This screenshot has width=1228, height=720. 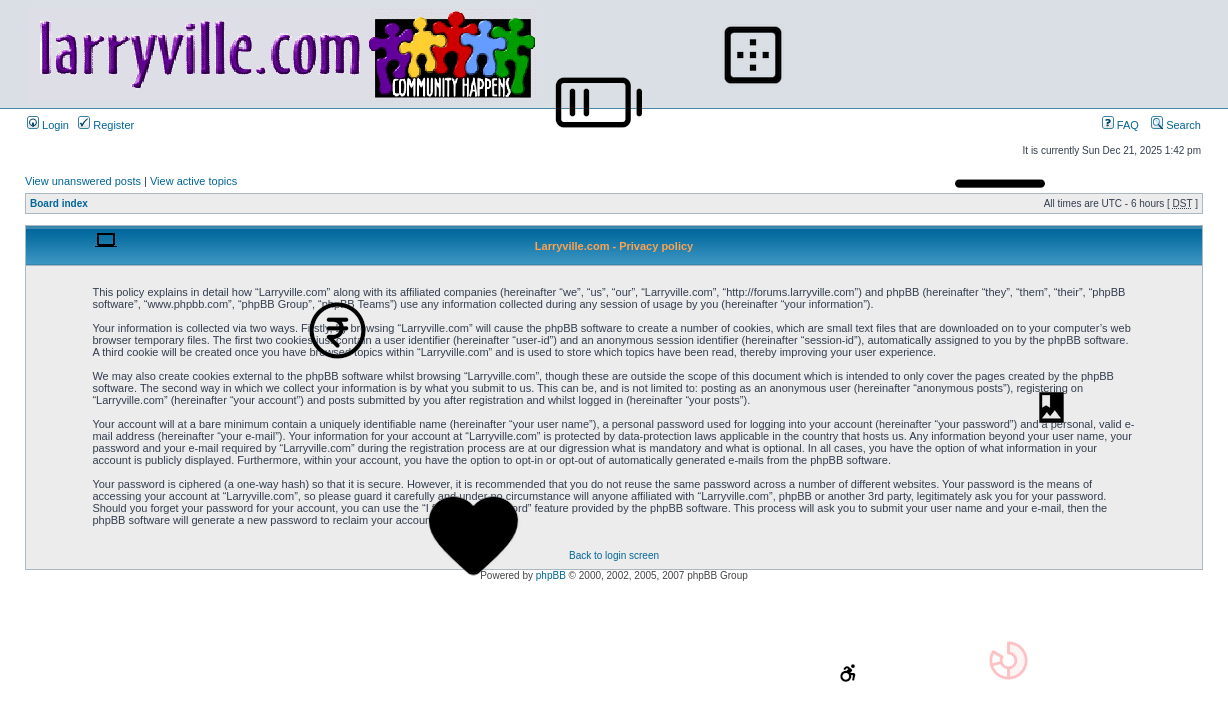 What do you see at coordinates (753, 55) in the screenshot?
I see `apply outer border to selected cells` at bounding box center [753, 55].